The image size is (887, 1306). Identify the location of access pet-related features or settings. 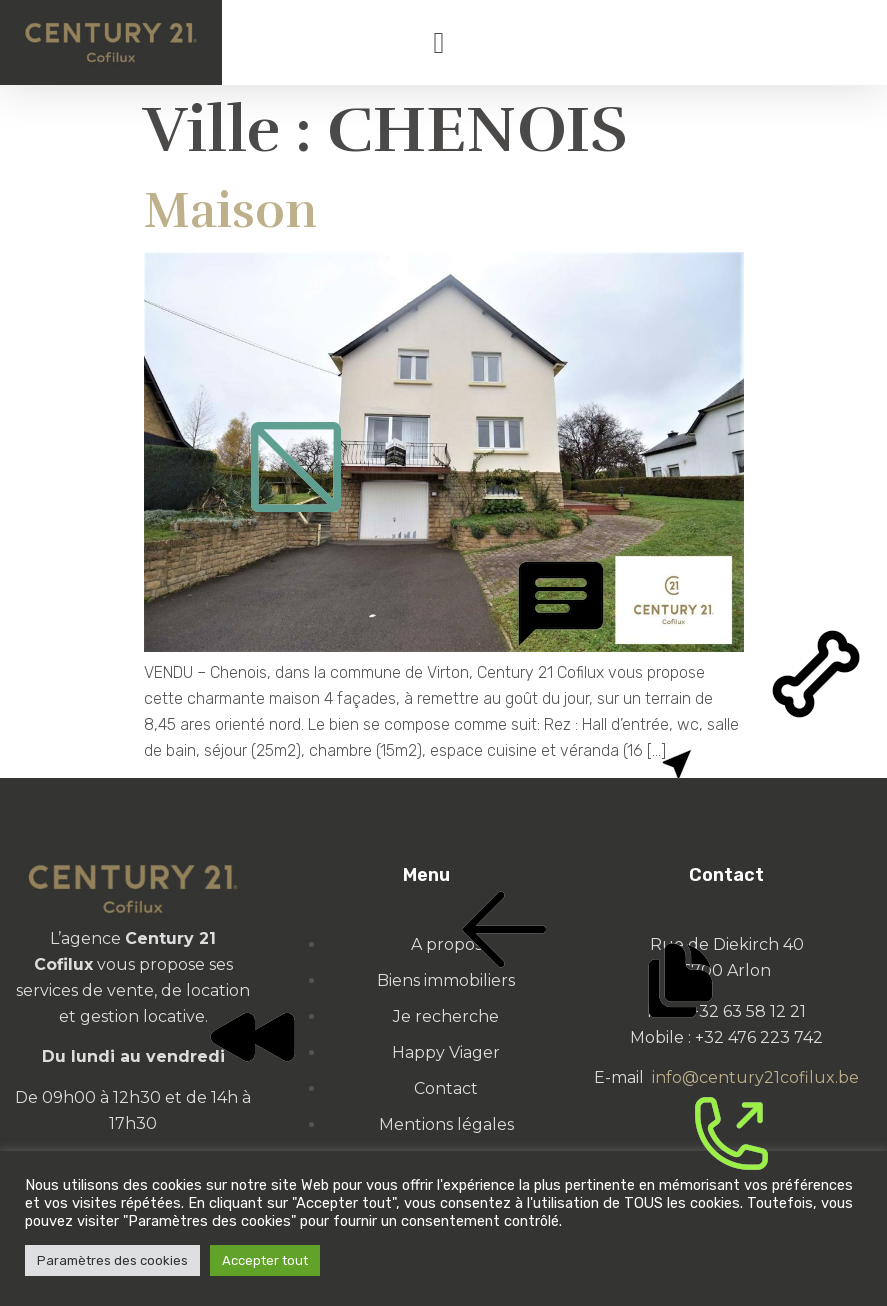
(816, 674).